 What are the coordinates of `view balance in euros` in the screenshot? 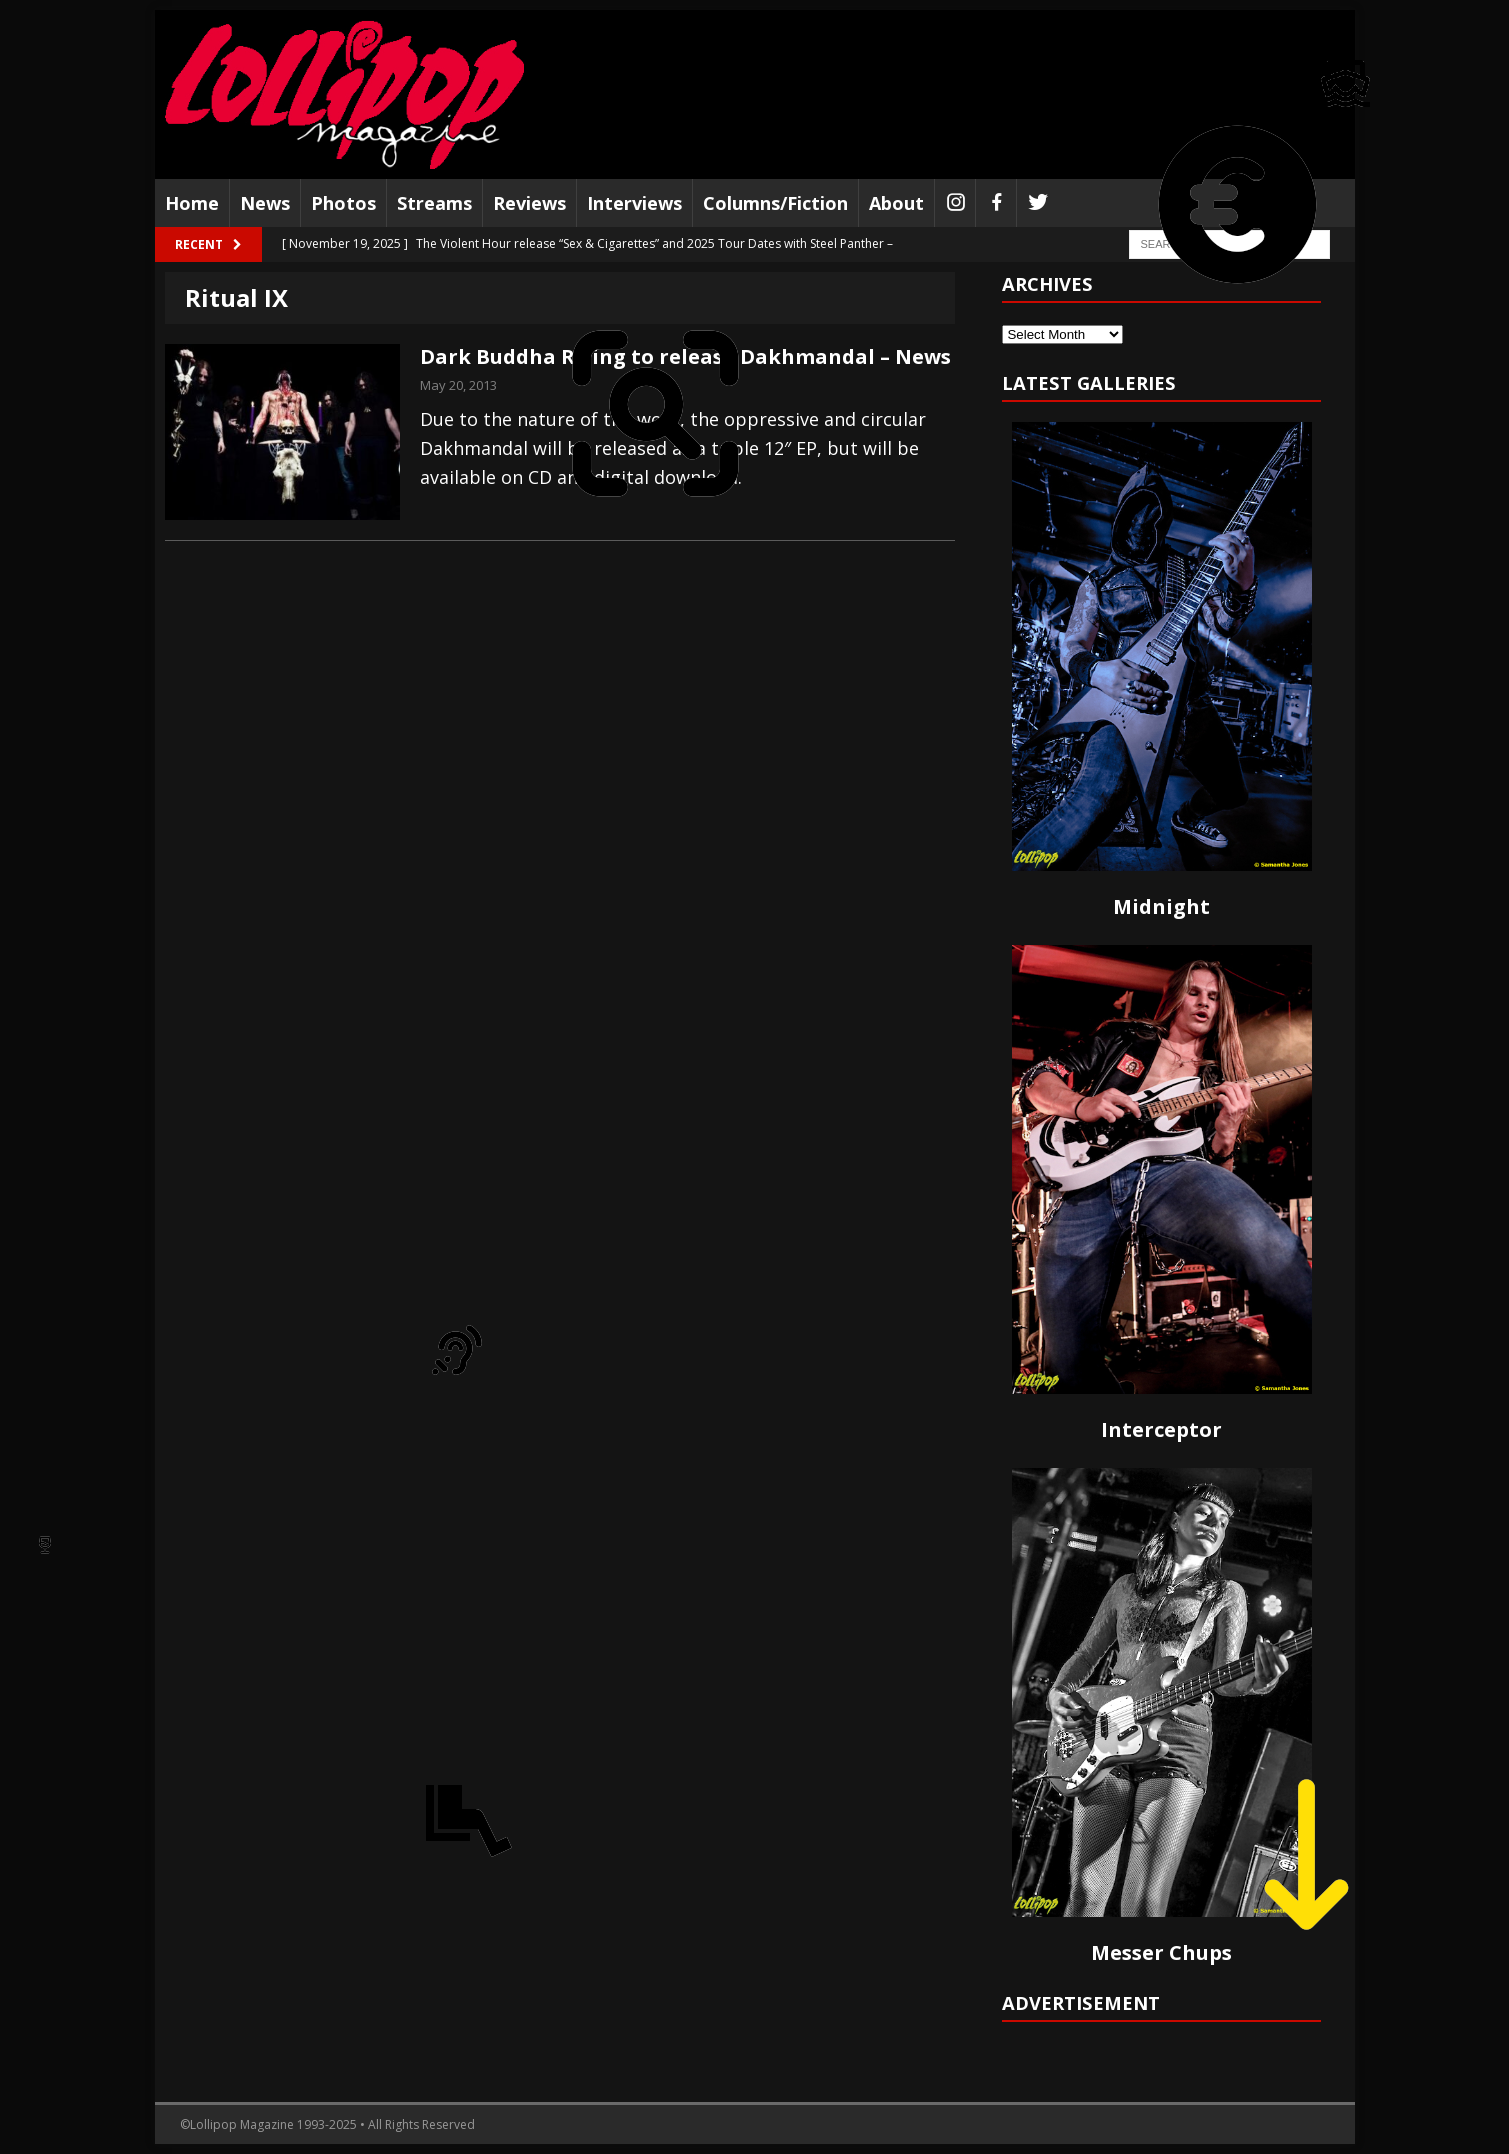 It's located at (1237, 204).